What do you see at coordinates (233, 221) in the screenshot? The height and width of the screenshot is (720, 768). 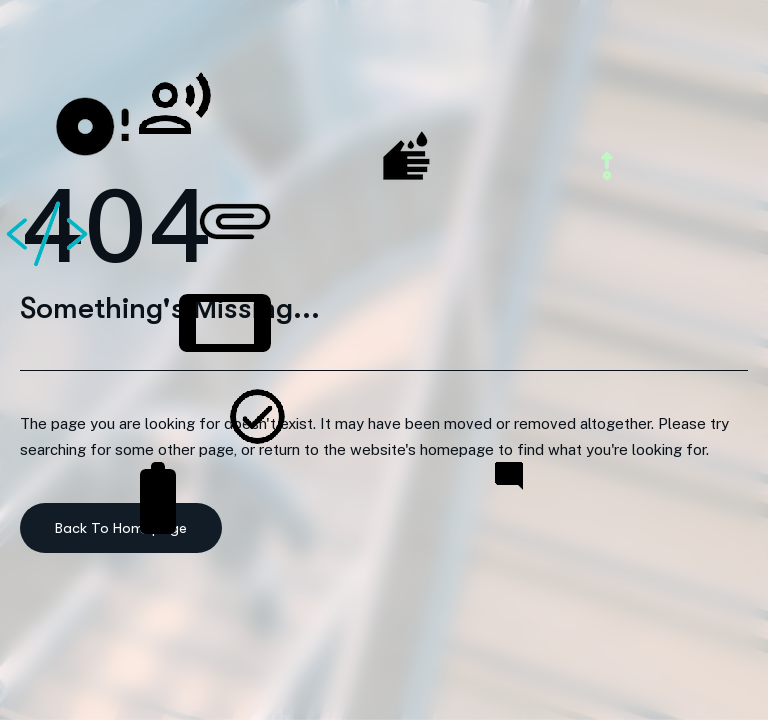 I see `attach a file to your message` at bounding box center [233, 221].